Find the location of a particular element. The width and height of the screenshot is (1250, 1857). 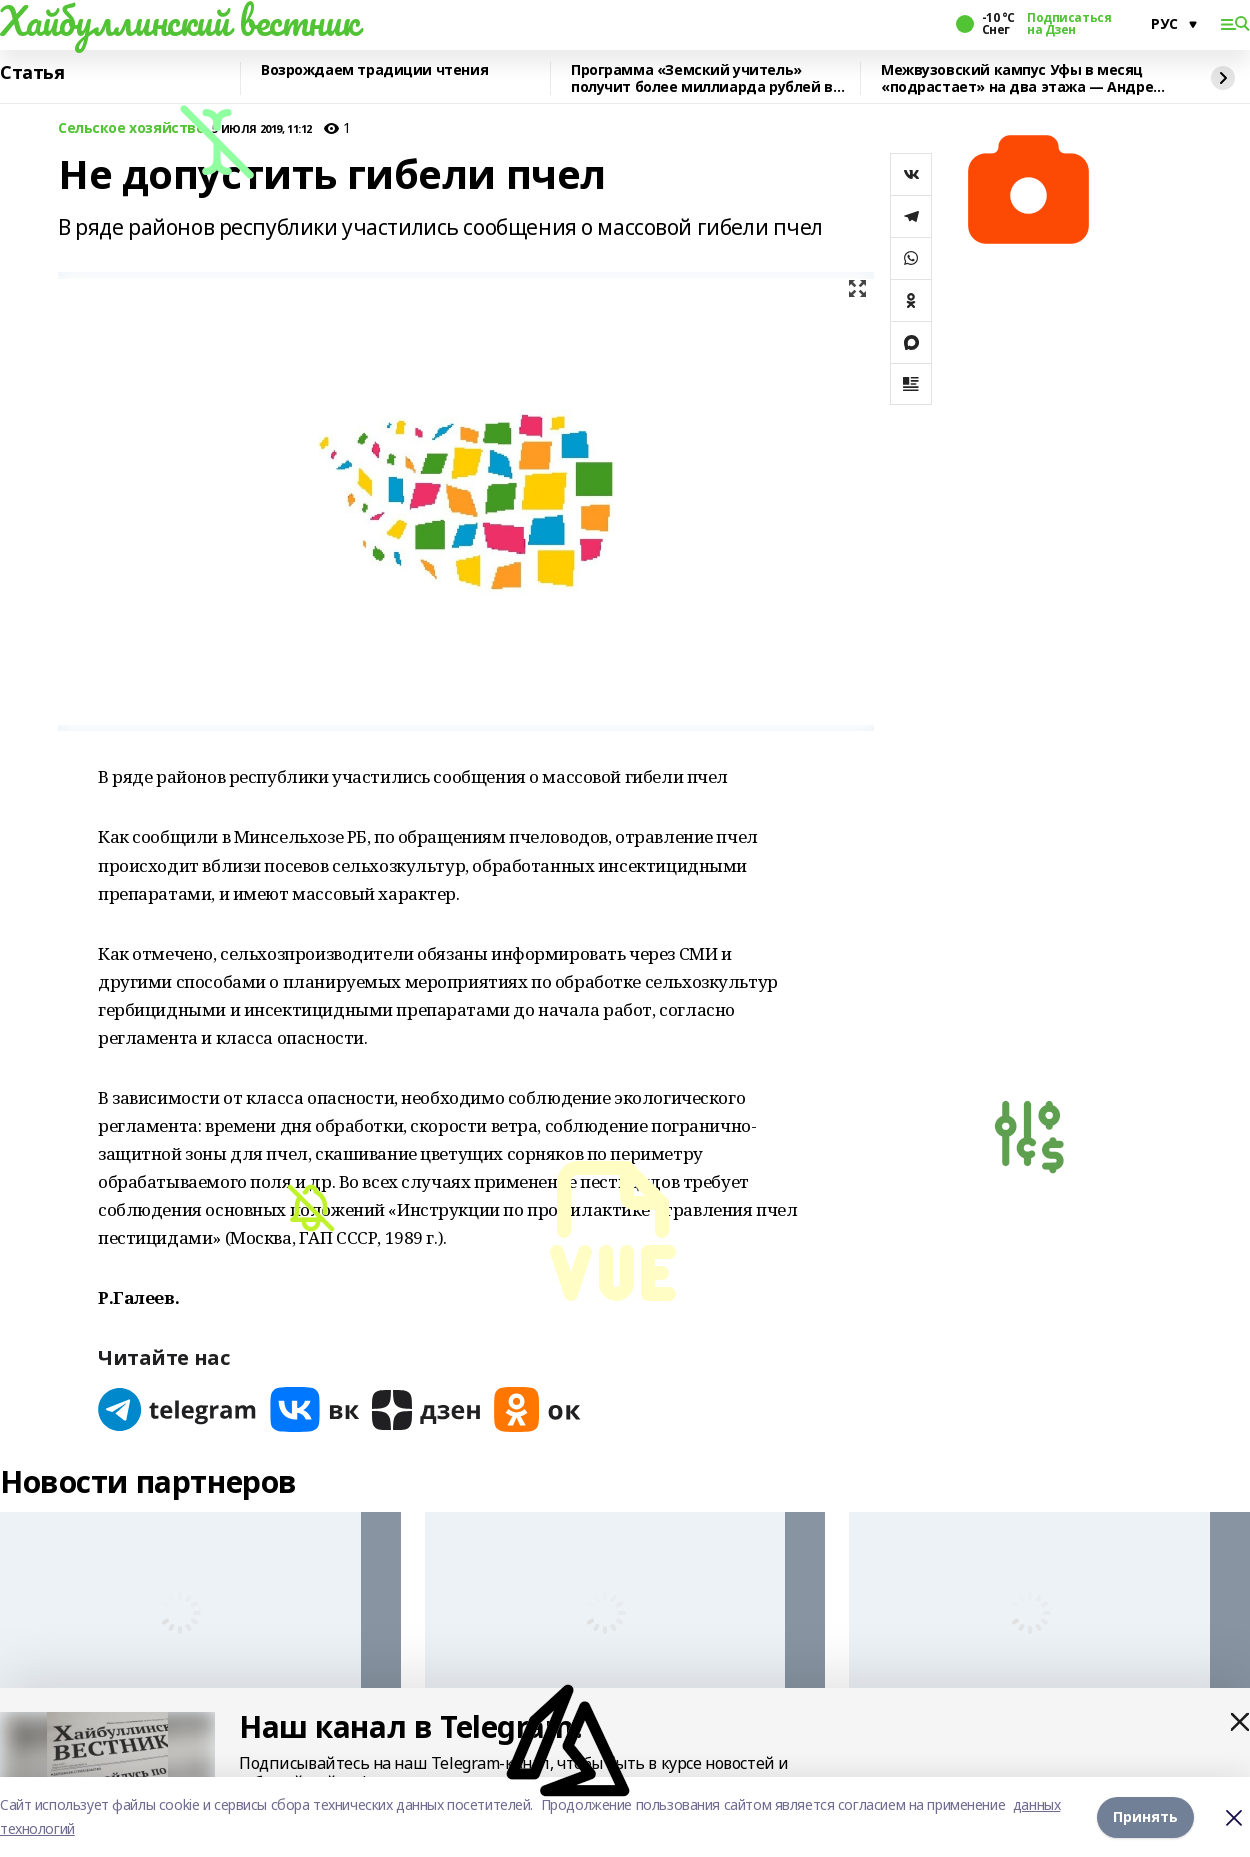

mute notifications is located at coordinates (311, 1208).